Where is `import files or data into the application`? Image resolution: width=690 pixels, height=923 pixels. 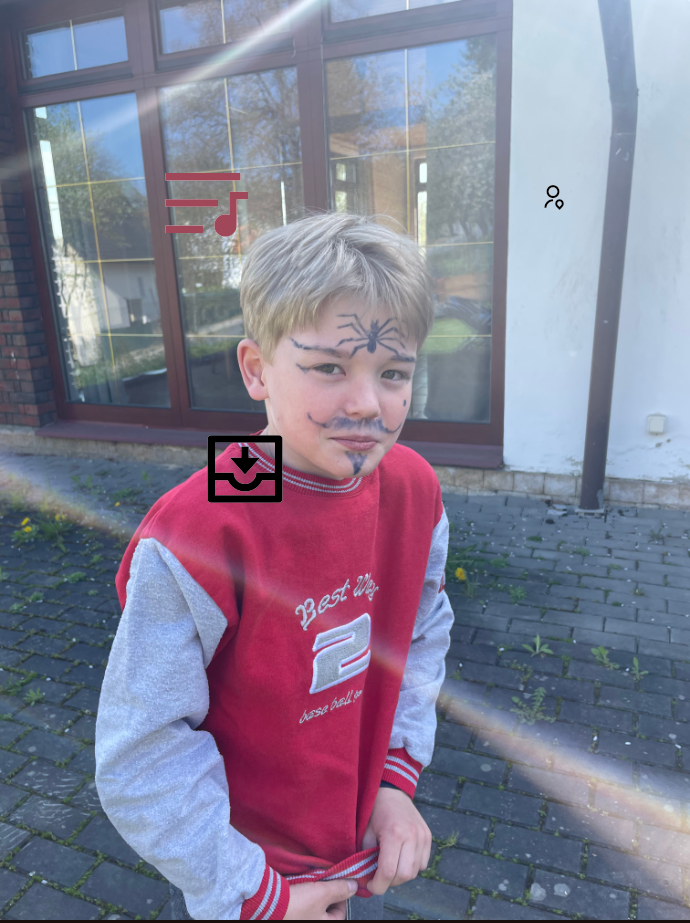 import files or data into the application is located at coordinates (245, 469).